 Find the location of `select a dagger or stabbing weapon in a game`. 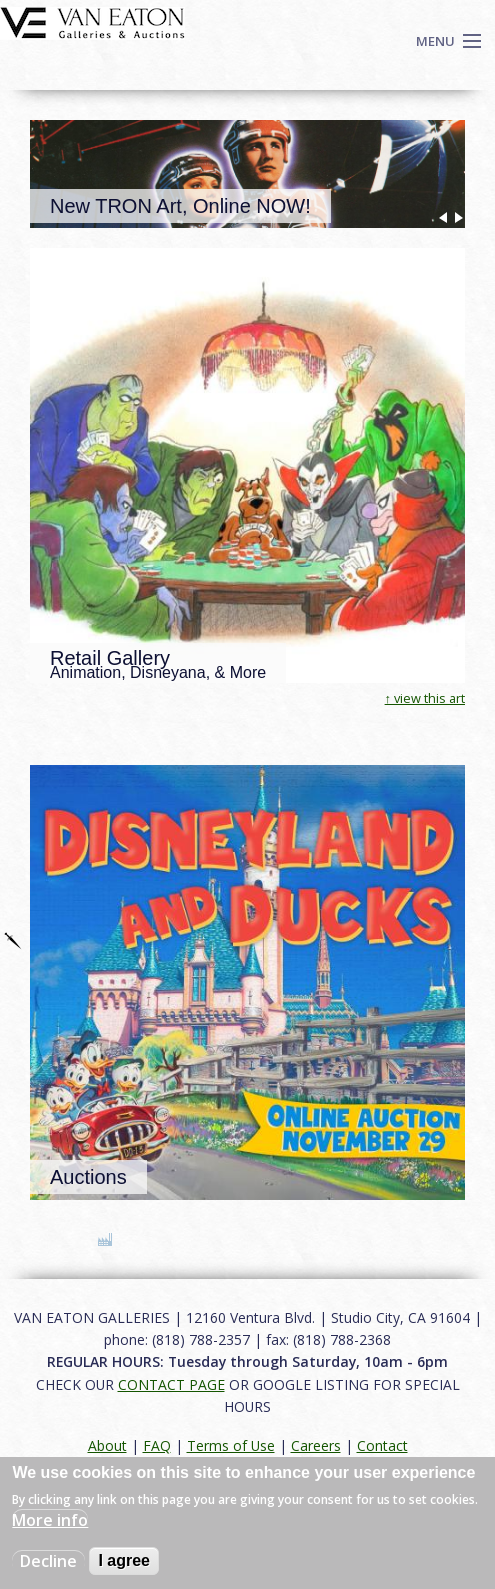

select a dagger or stabbing weapon in a game is located at coordinates (13, 941).